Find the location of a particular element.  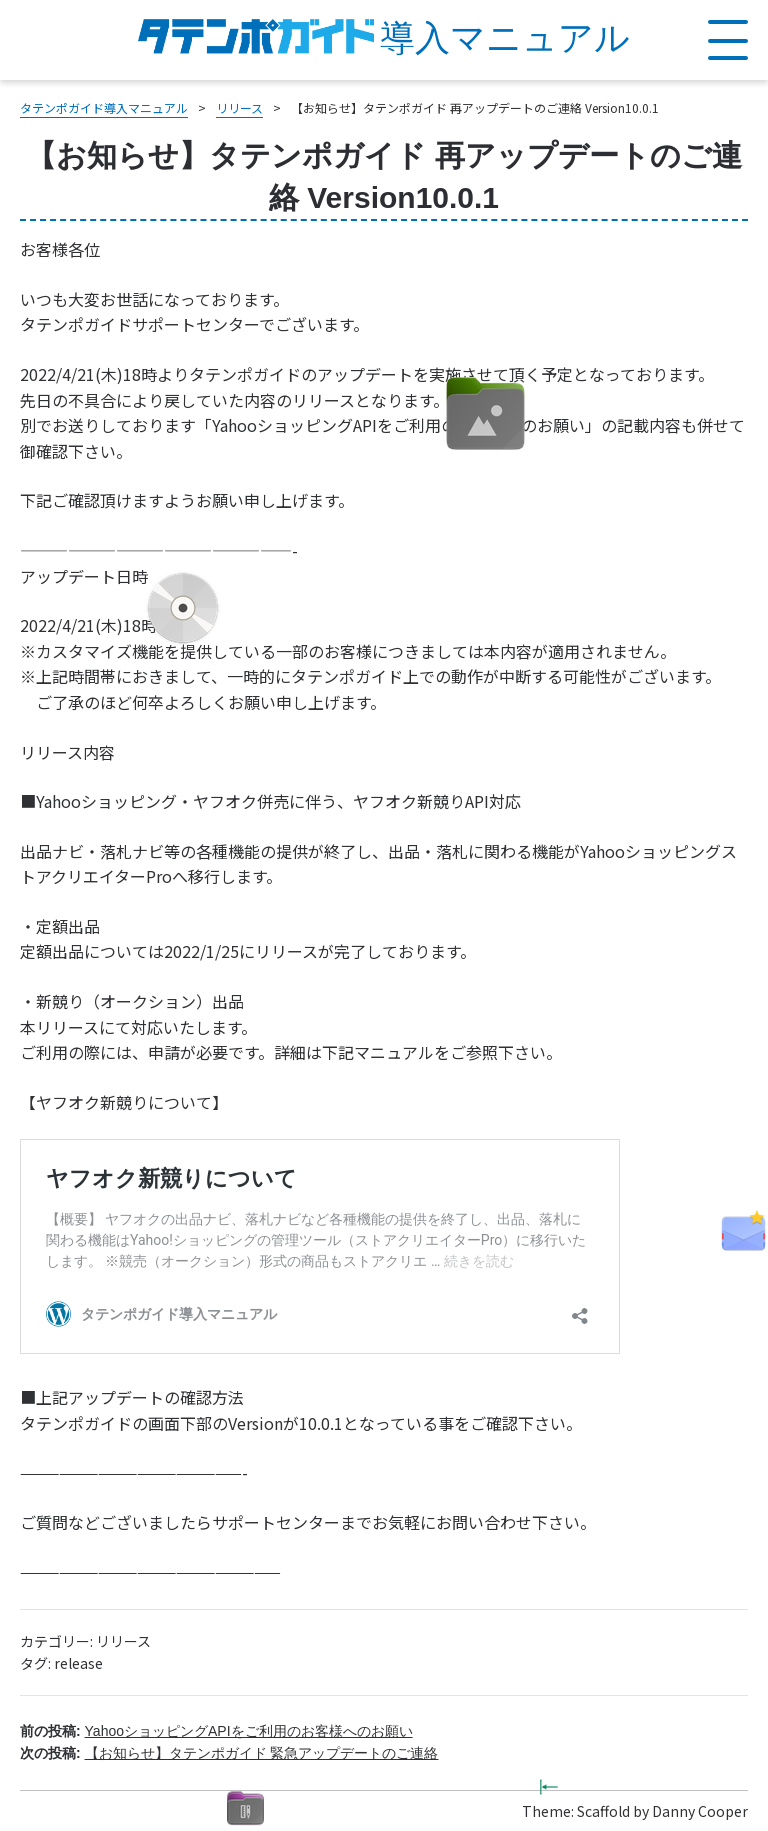

go to the first item in a list or sequence is located at coordinates (549, 1787).